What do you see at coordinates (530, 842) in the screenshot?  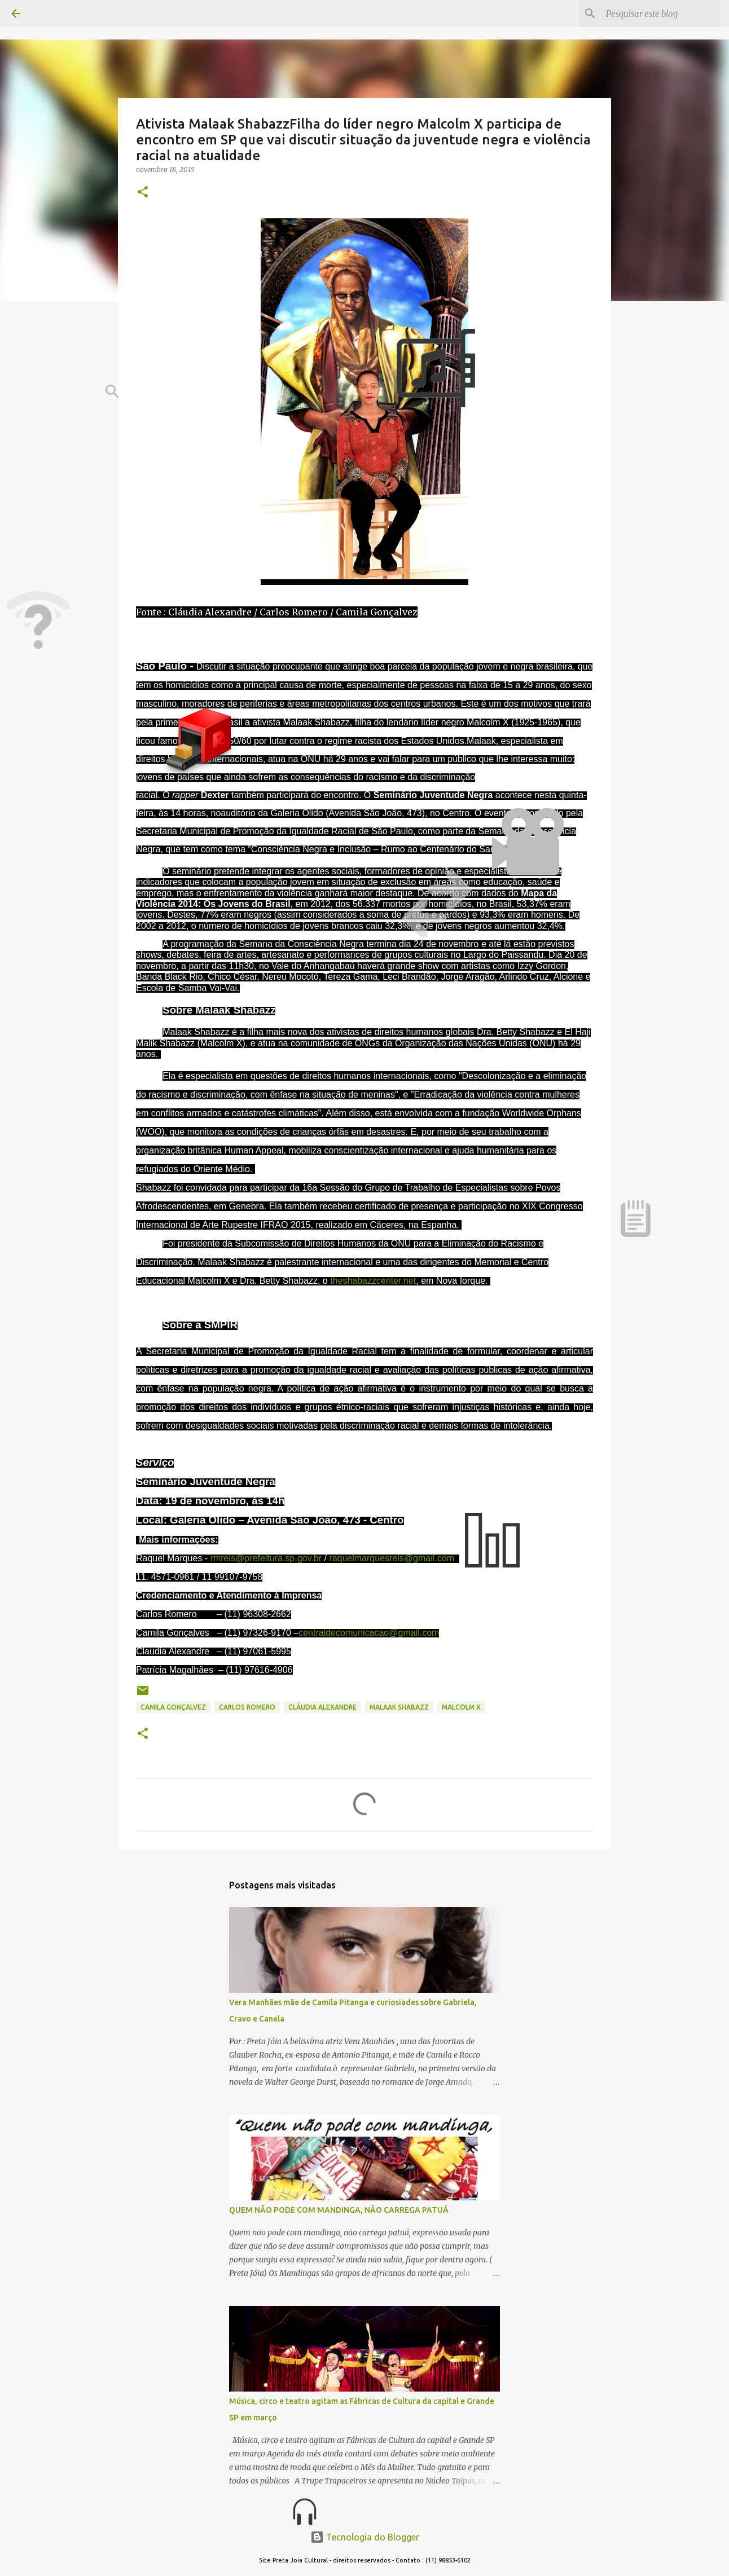 I see `access video camera or recording features` at bounding box center [530, 842].